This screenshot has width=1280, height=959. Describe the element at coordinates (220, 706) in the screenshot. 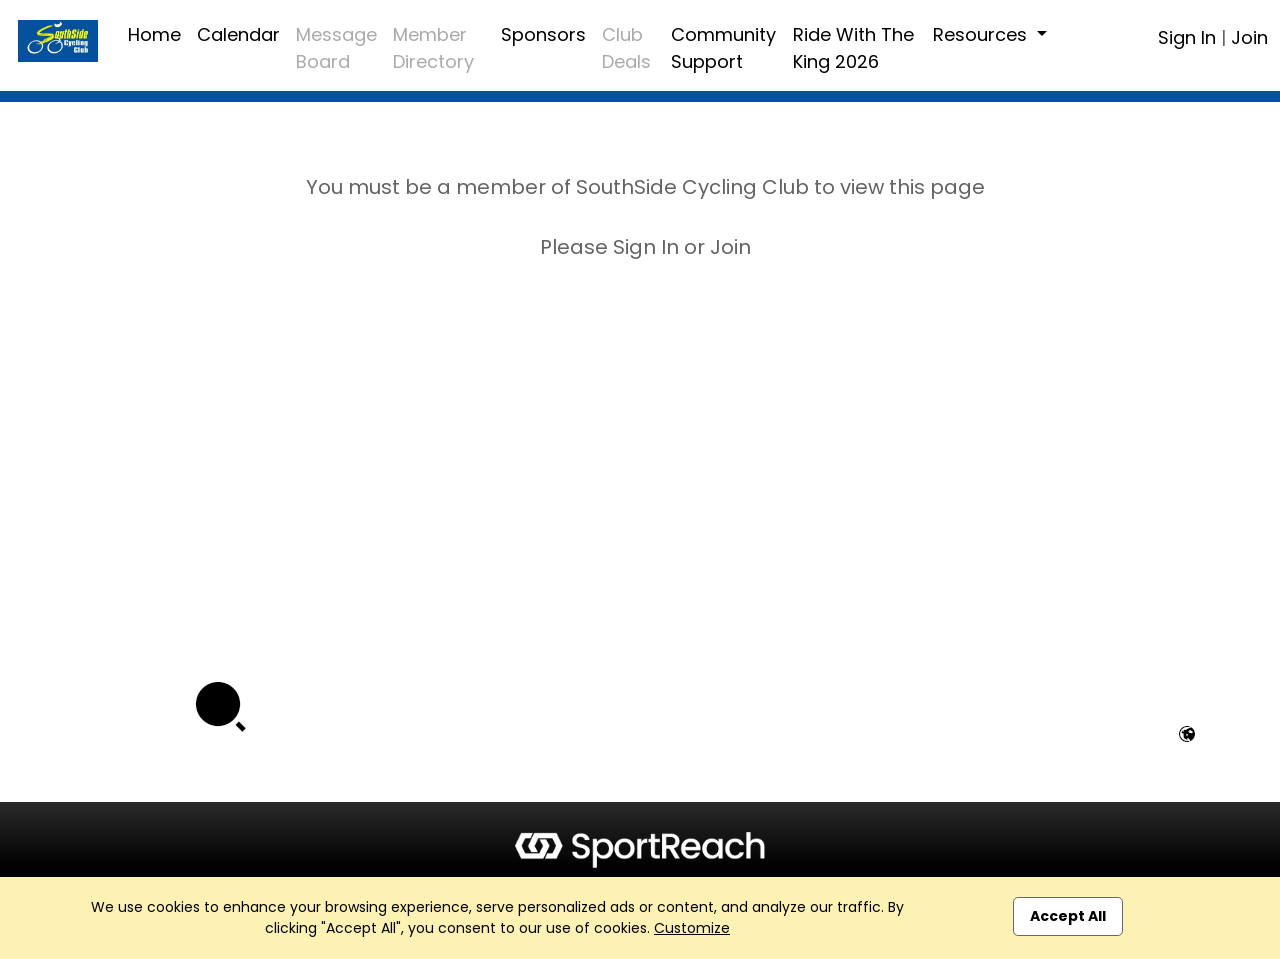

I see `search for content or items` at that location.